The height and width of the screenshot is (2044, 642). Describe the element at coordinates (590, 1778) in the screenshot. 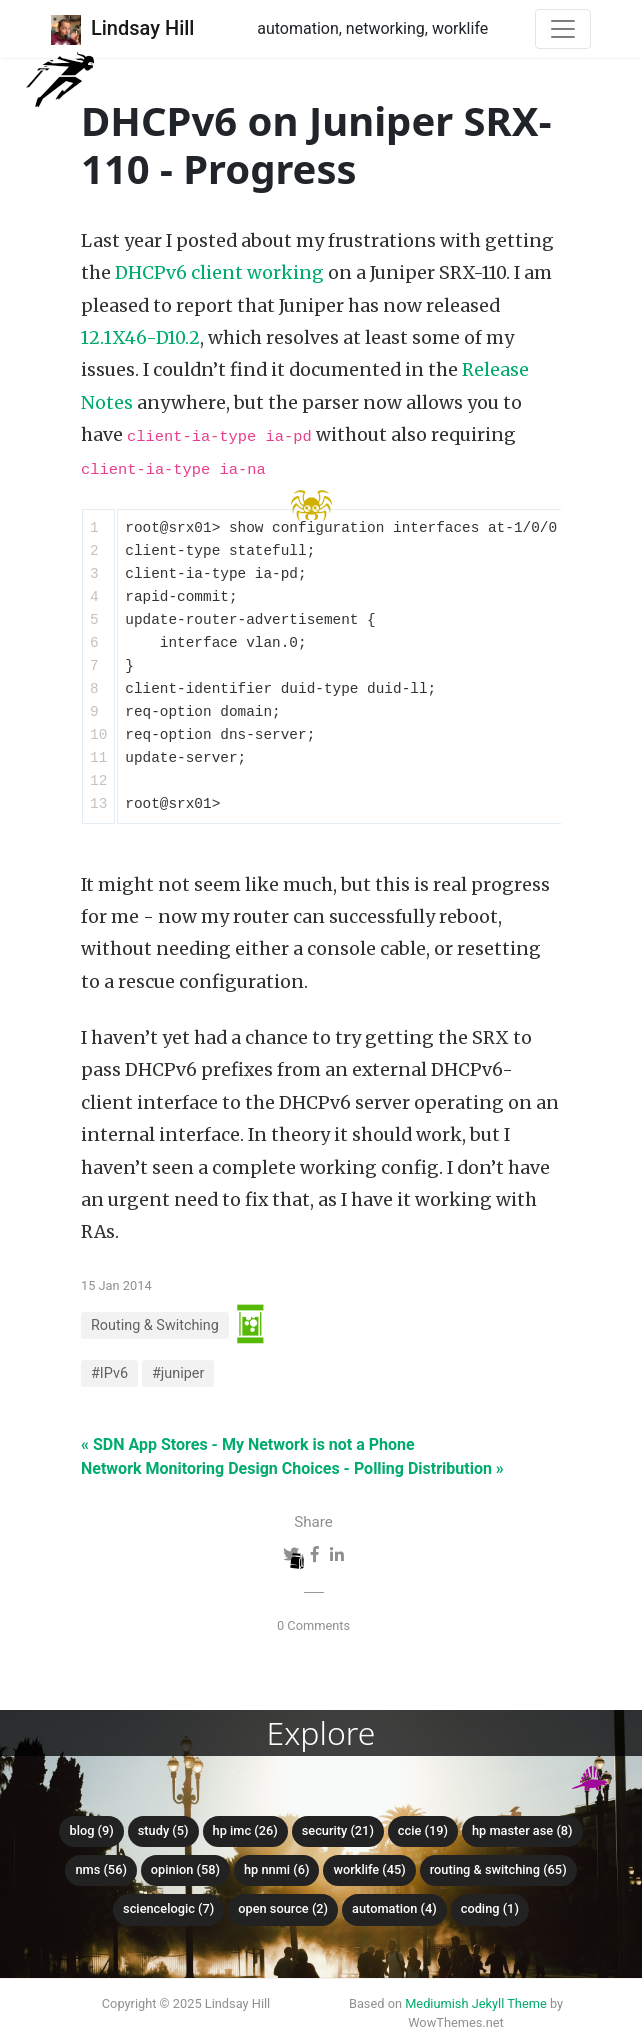

I see `select dimetrodon character or creature` at that location.